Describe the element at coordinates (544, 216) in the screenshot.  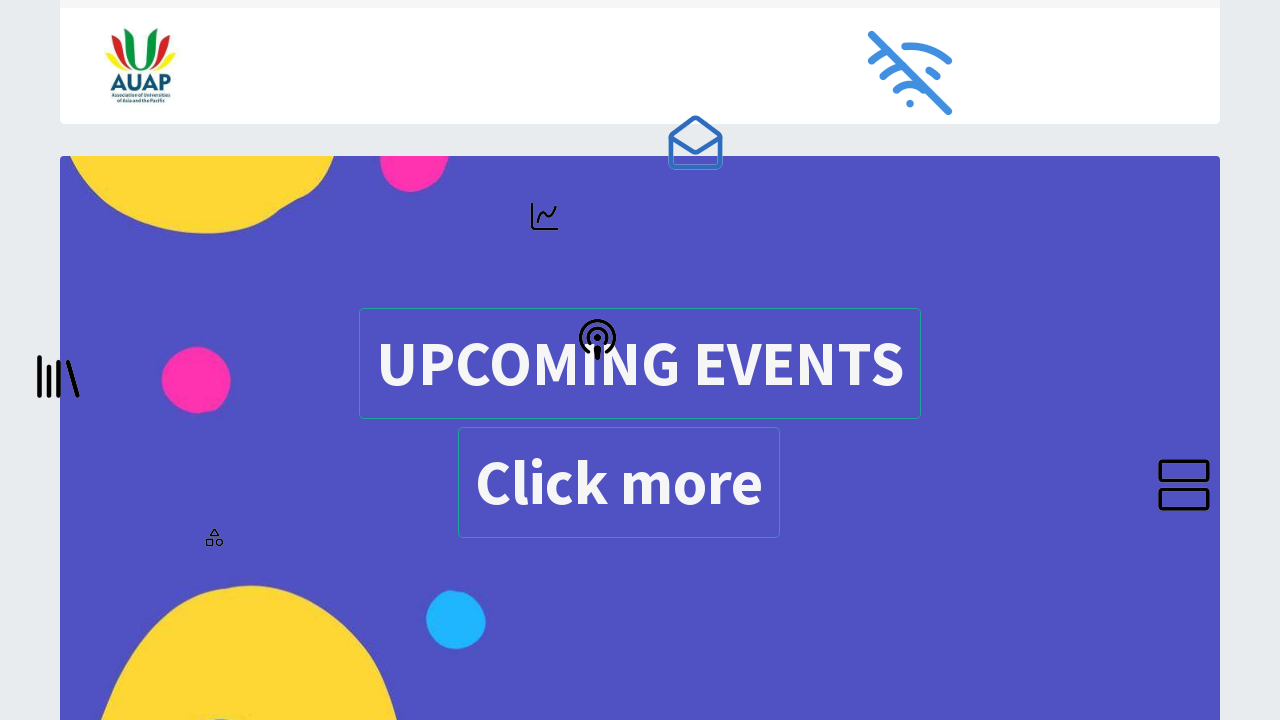
I see `view trend data with smooth curve visualization` at that location.